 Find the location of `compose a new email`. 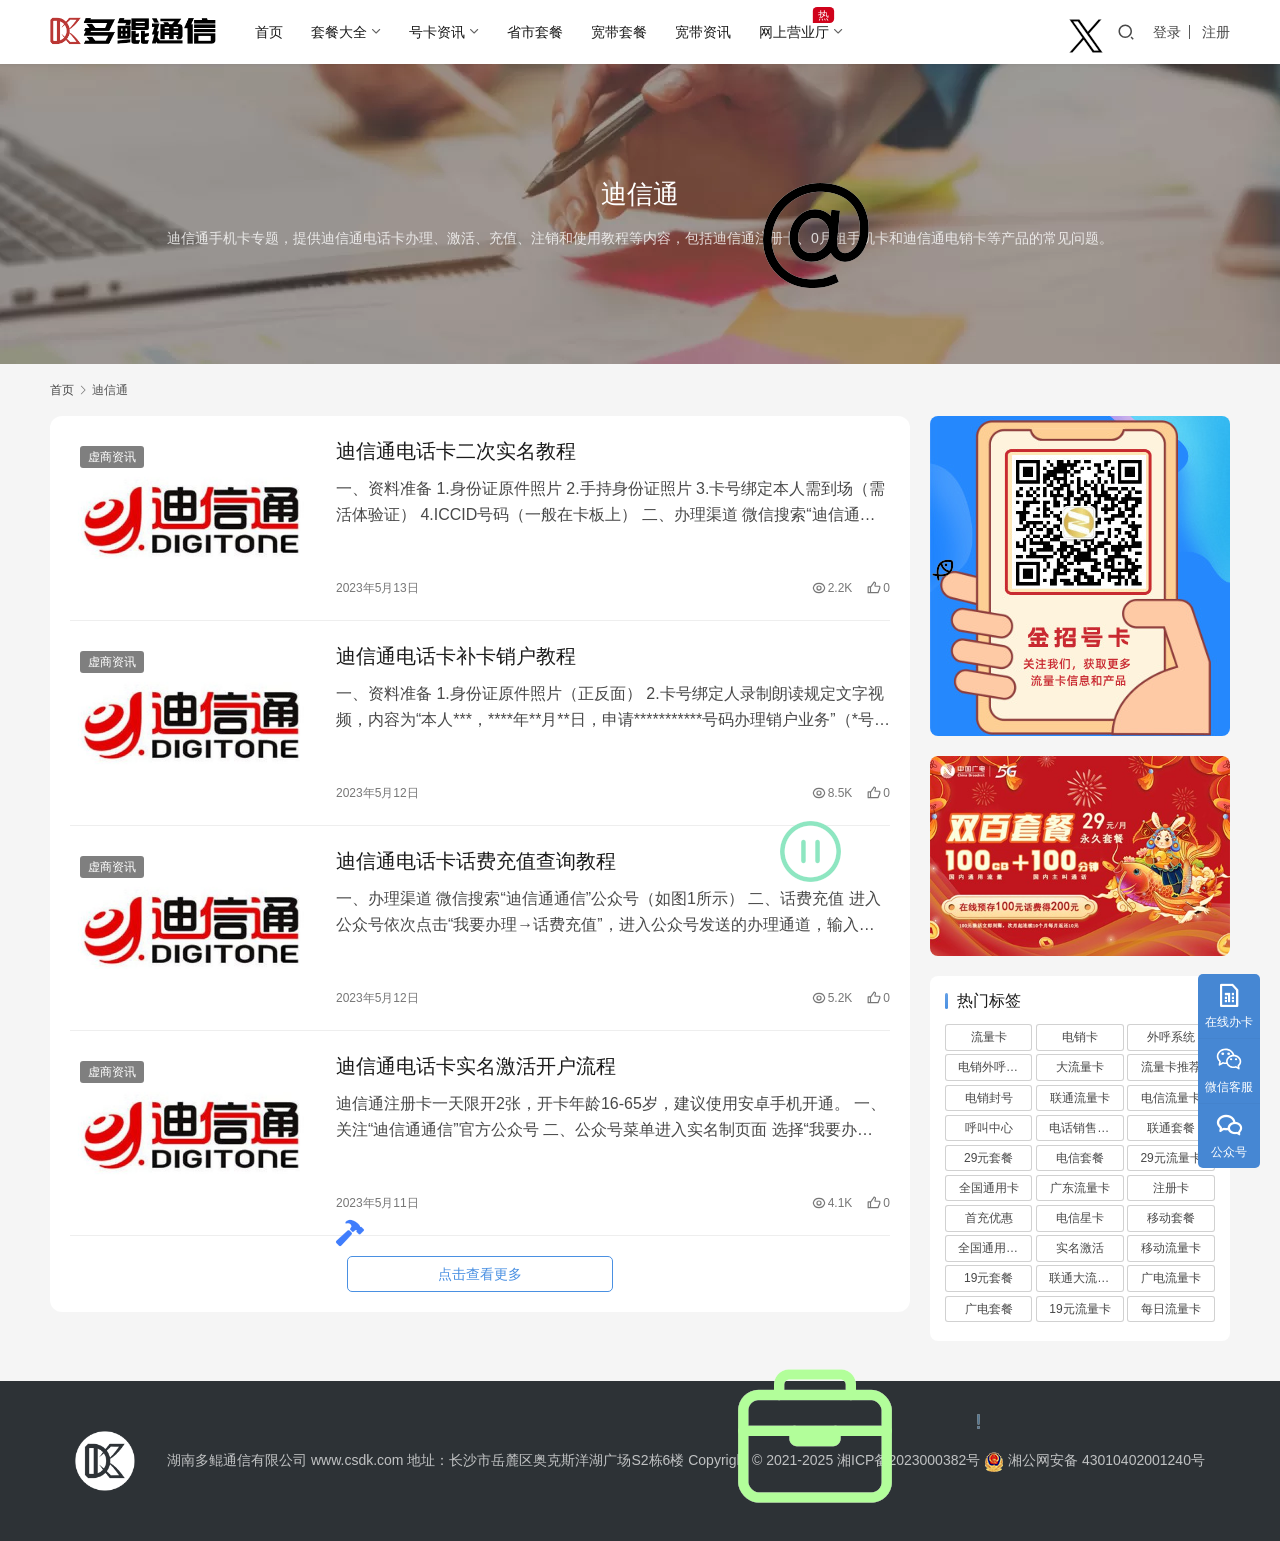

compose a new email is located at coordinates (816, 236).